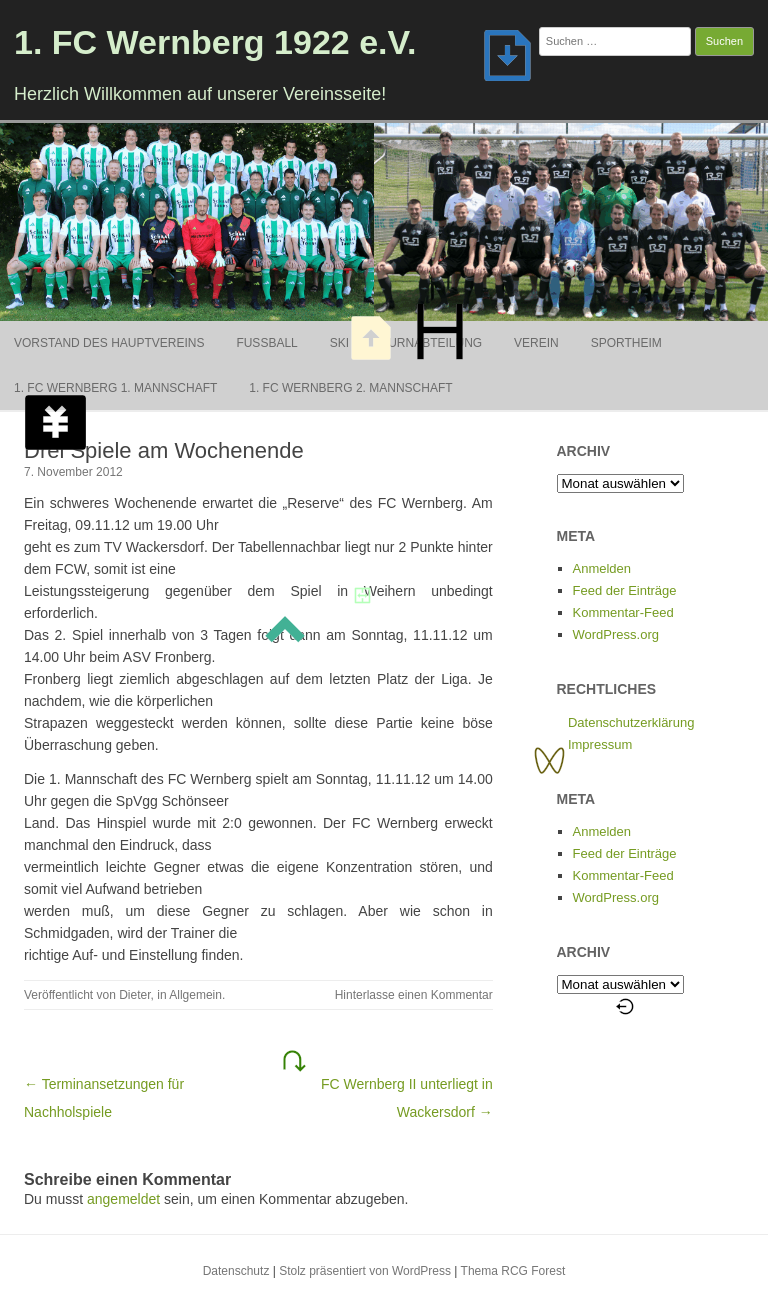 Image resolution: width=768 pixels, height=1307 pixels. Describe the element at coordinates (362, 595) in the screenshot. I see `split table cells horizontally` at that location.